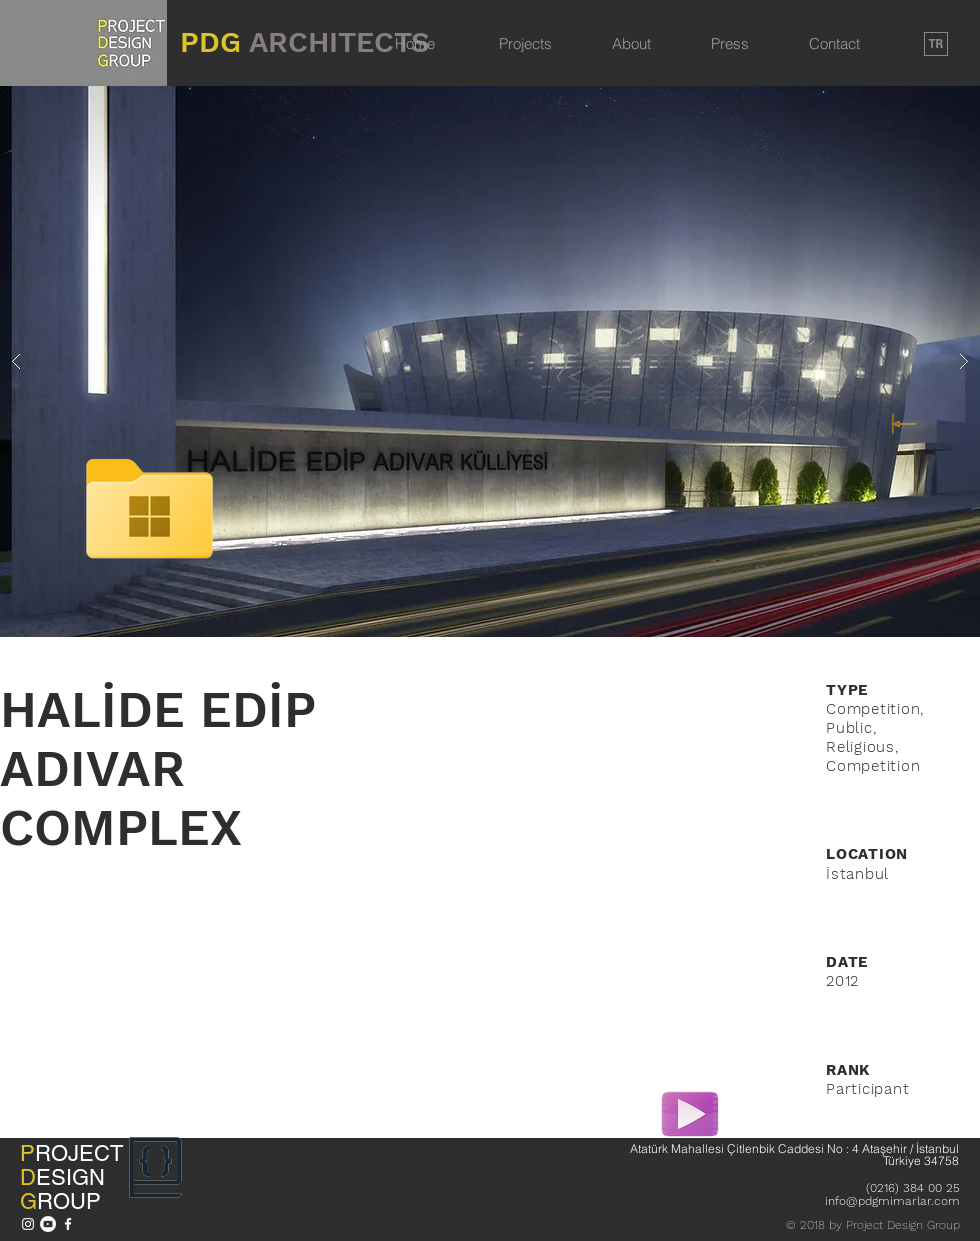 The height and width of the screenshot is (1241, 980). I want to click on open developer documentation, so click(155, 1167).